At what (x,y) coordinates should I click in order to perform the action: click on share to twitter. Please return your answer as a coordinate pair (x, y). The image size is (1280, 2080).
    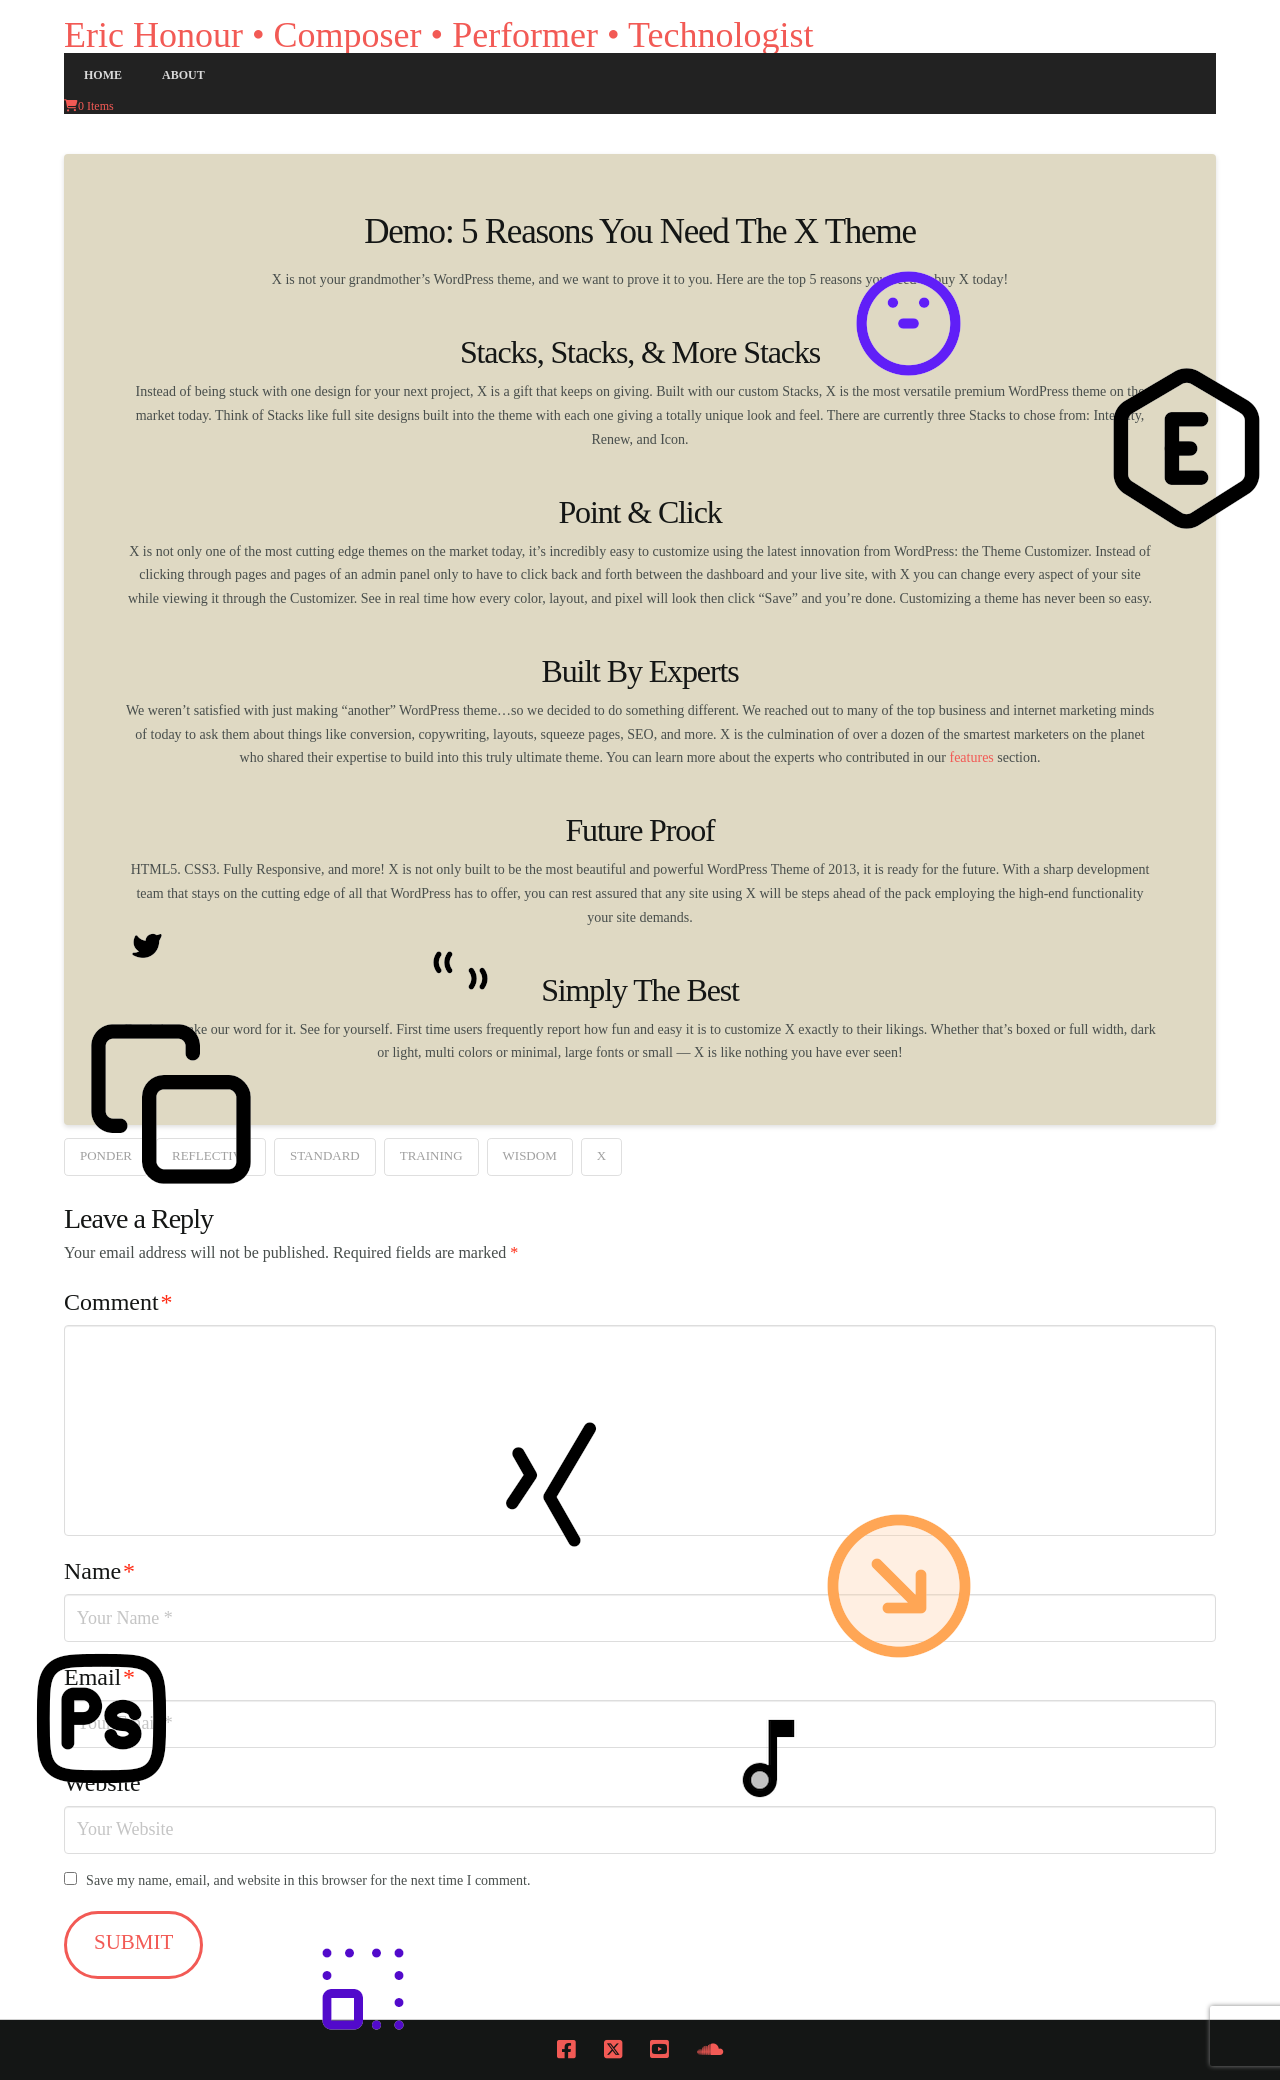
    Looking at the image, I should click on (147, 946).